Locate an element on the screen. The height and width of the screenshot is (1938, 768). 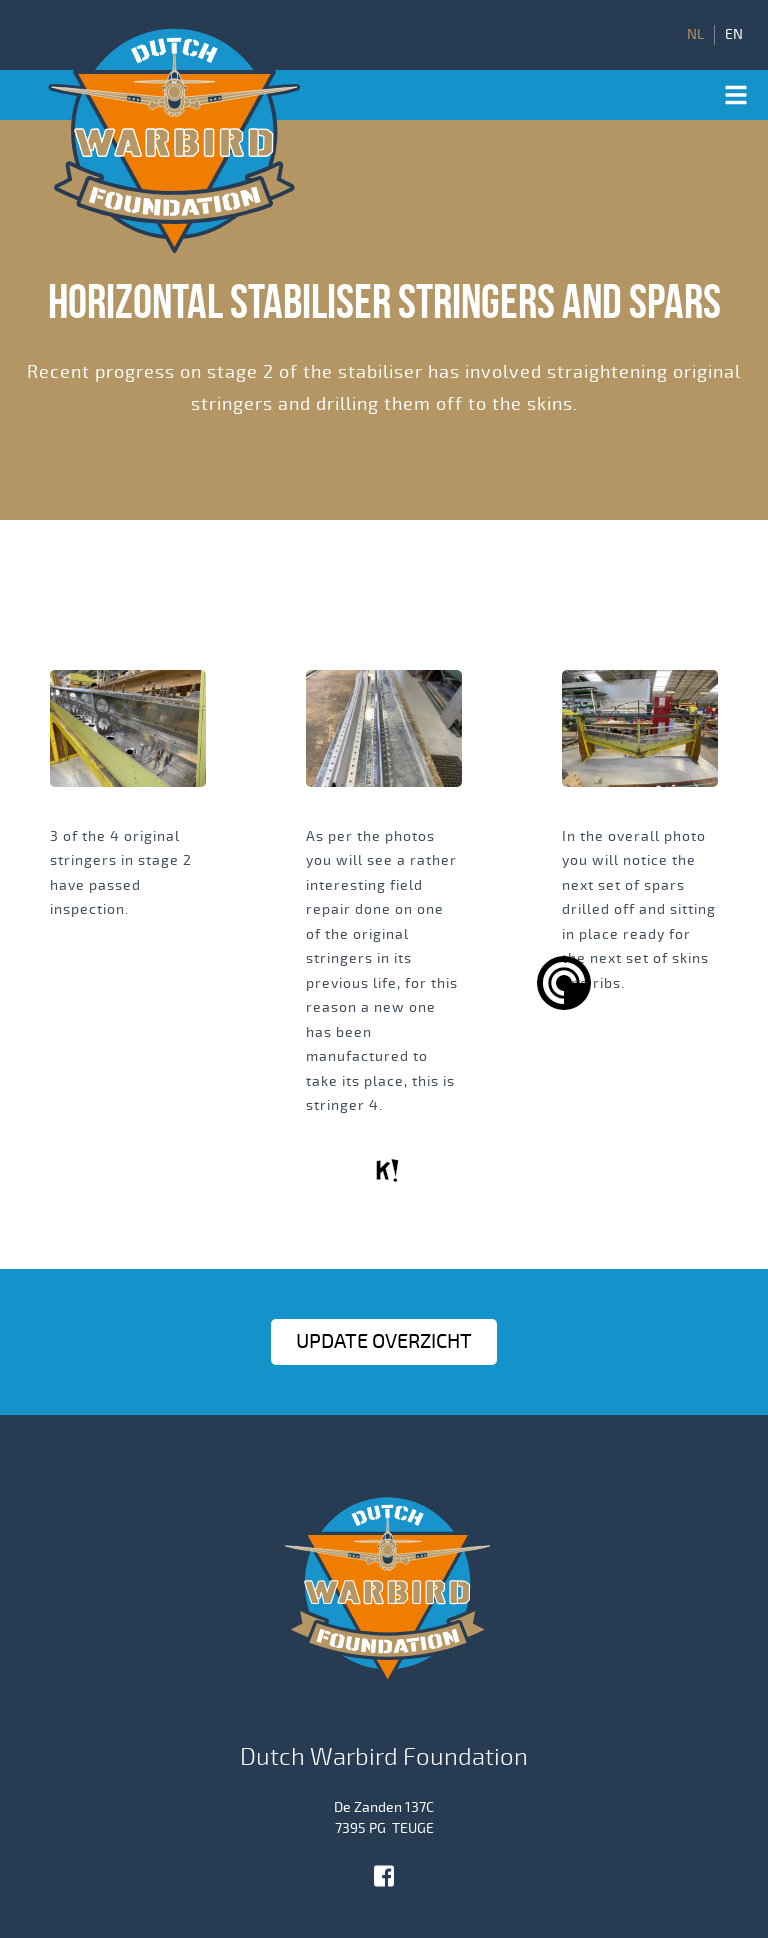
open pocket casts app is located at coordinates (564, 983).